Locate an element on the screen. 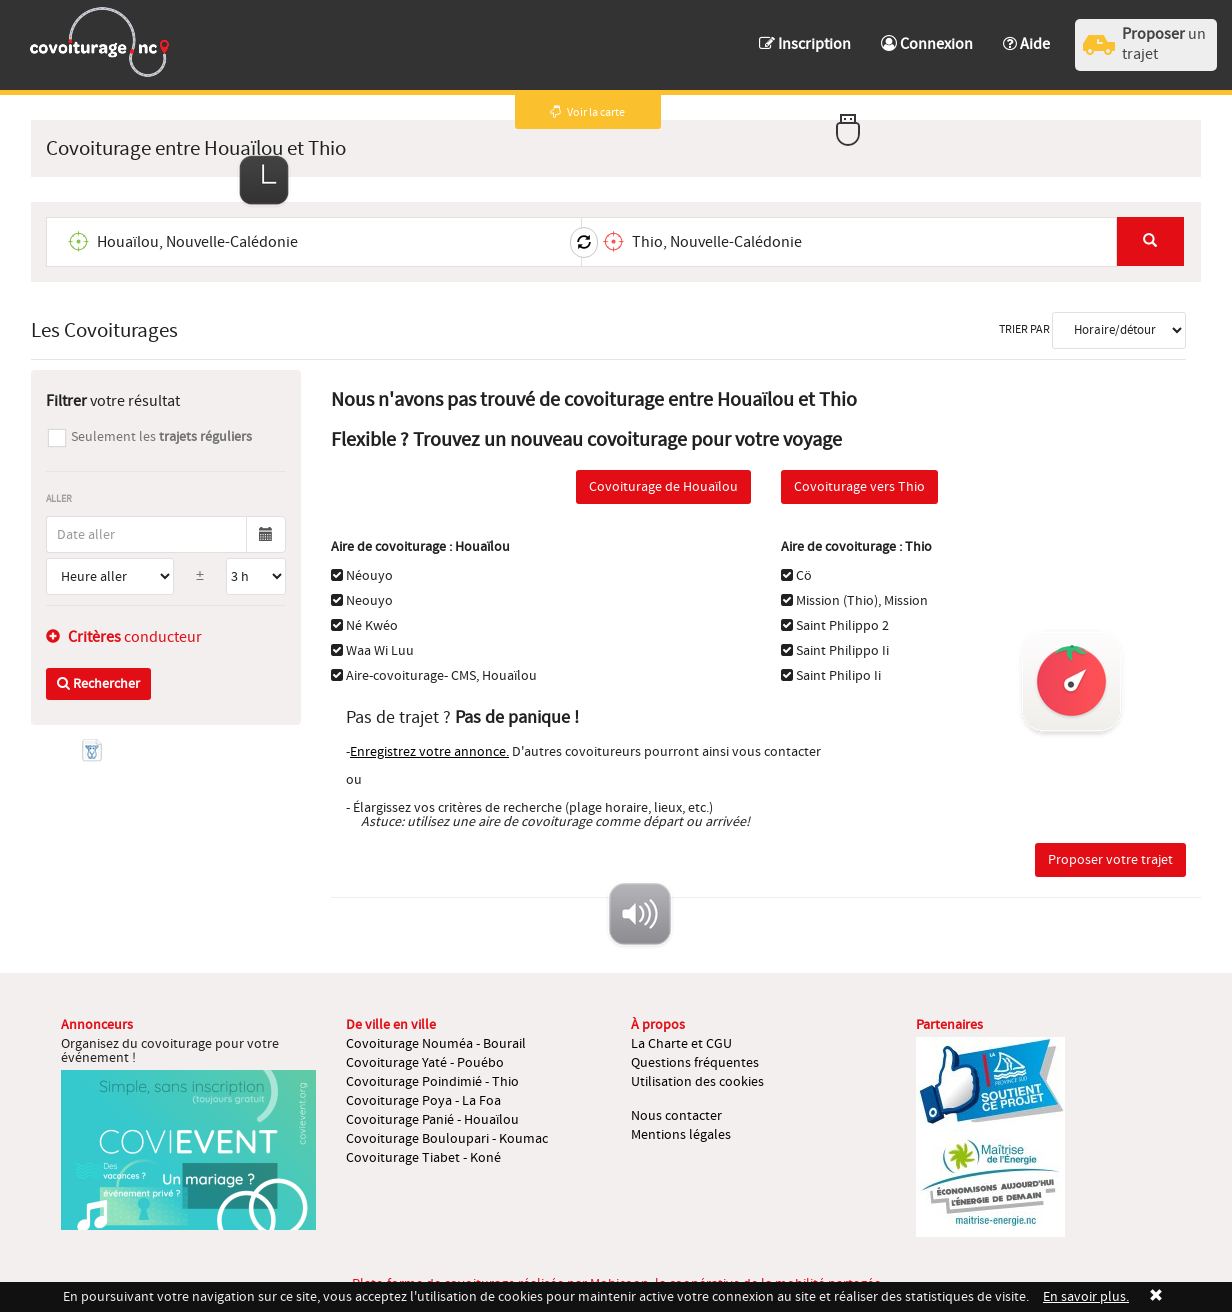 This screenshot has width=1232, height=1312. indicates a perl script or program file is located at coordinates (92, 750).